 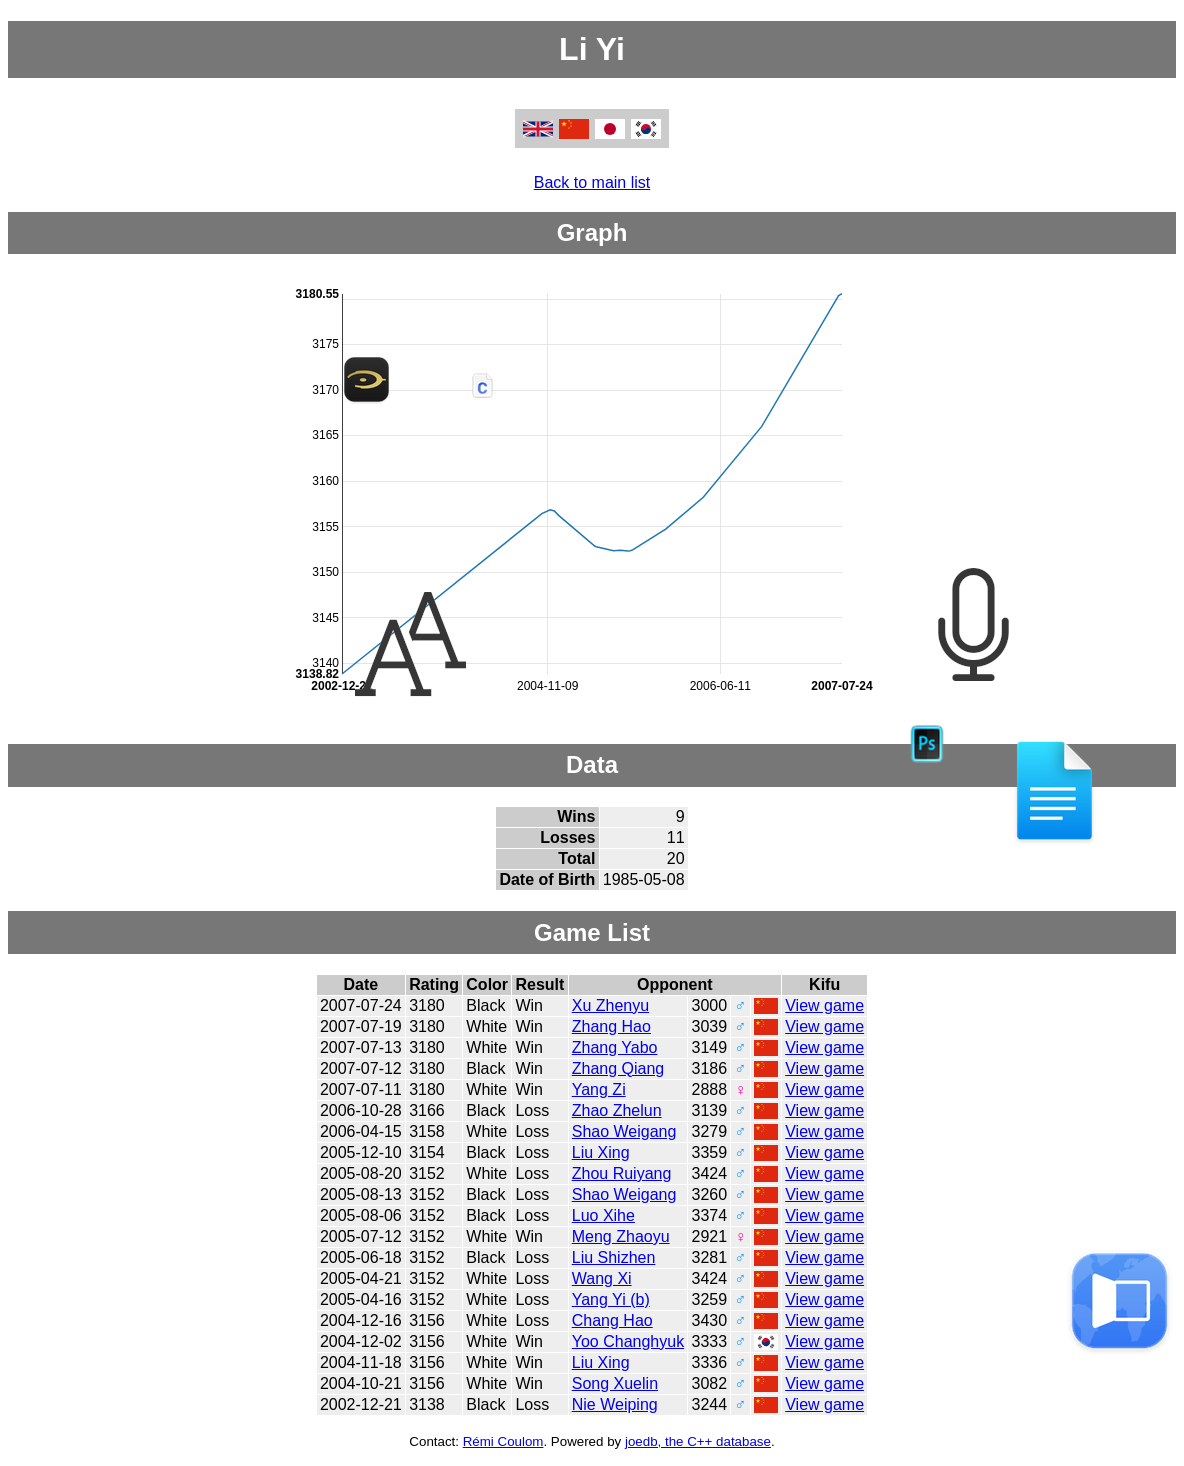 I want to click on configure network proxy settings, so click(x=1119, y=1302).